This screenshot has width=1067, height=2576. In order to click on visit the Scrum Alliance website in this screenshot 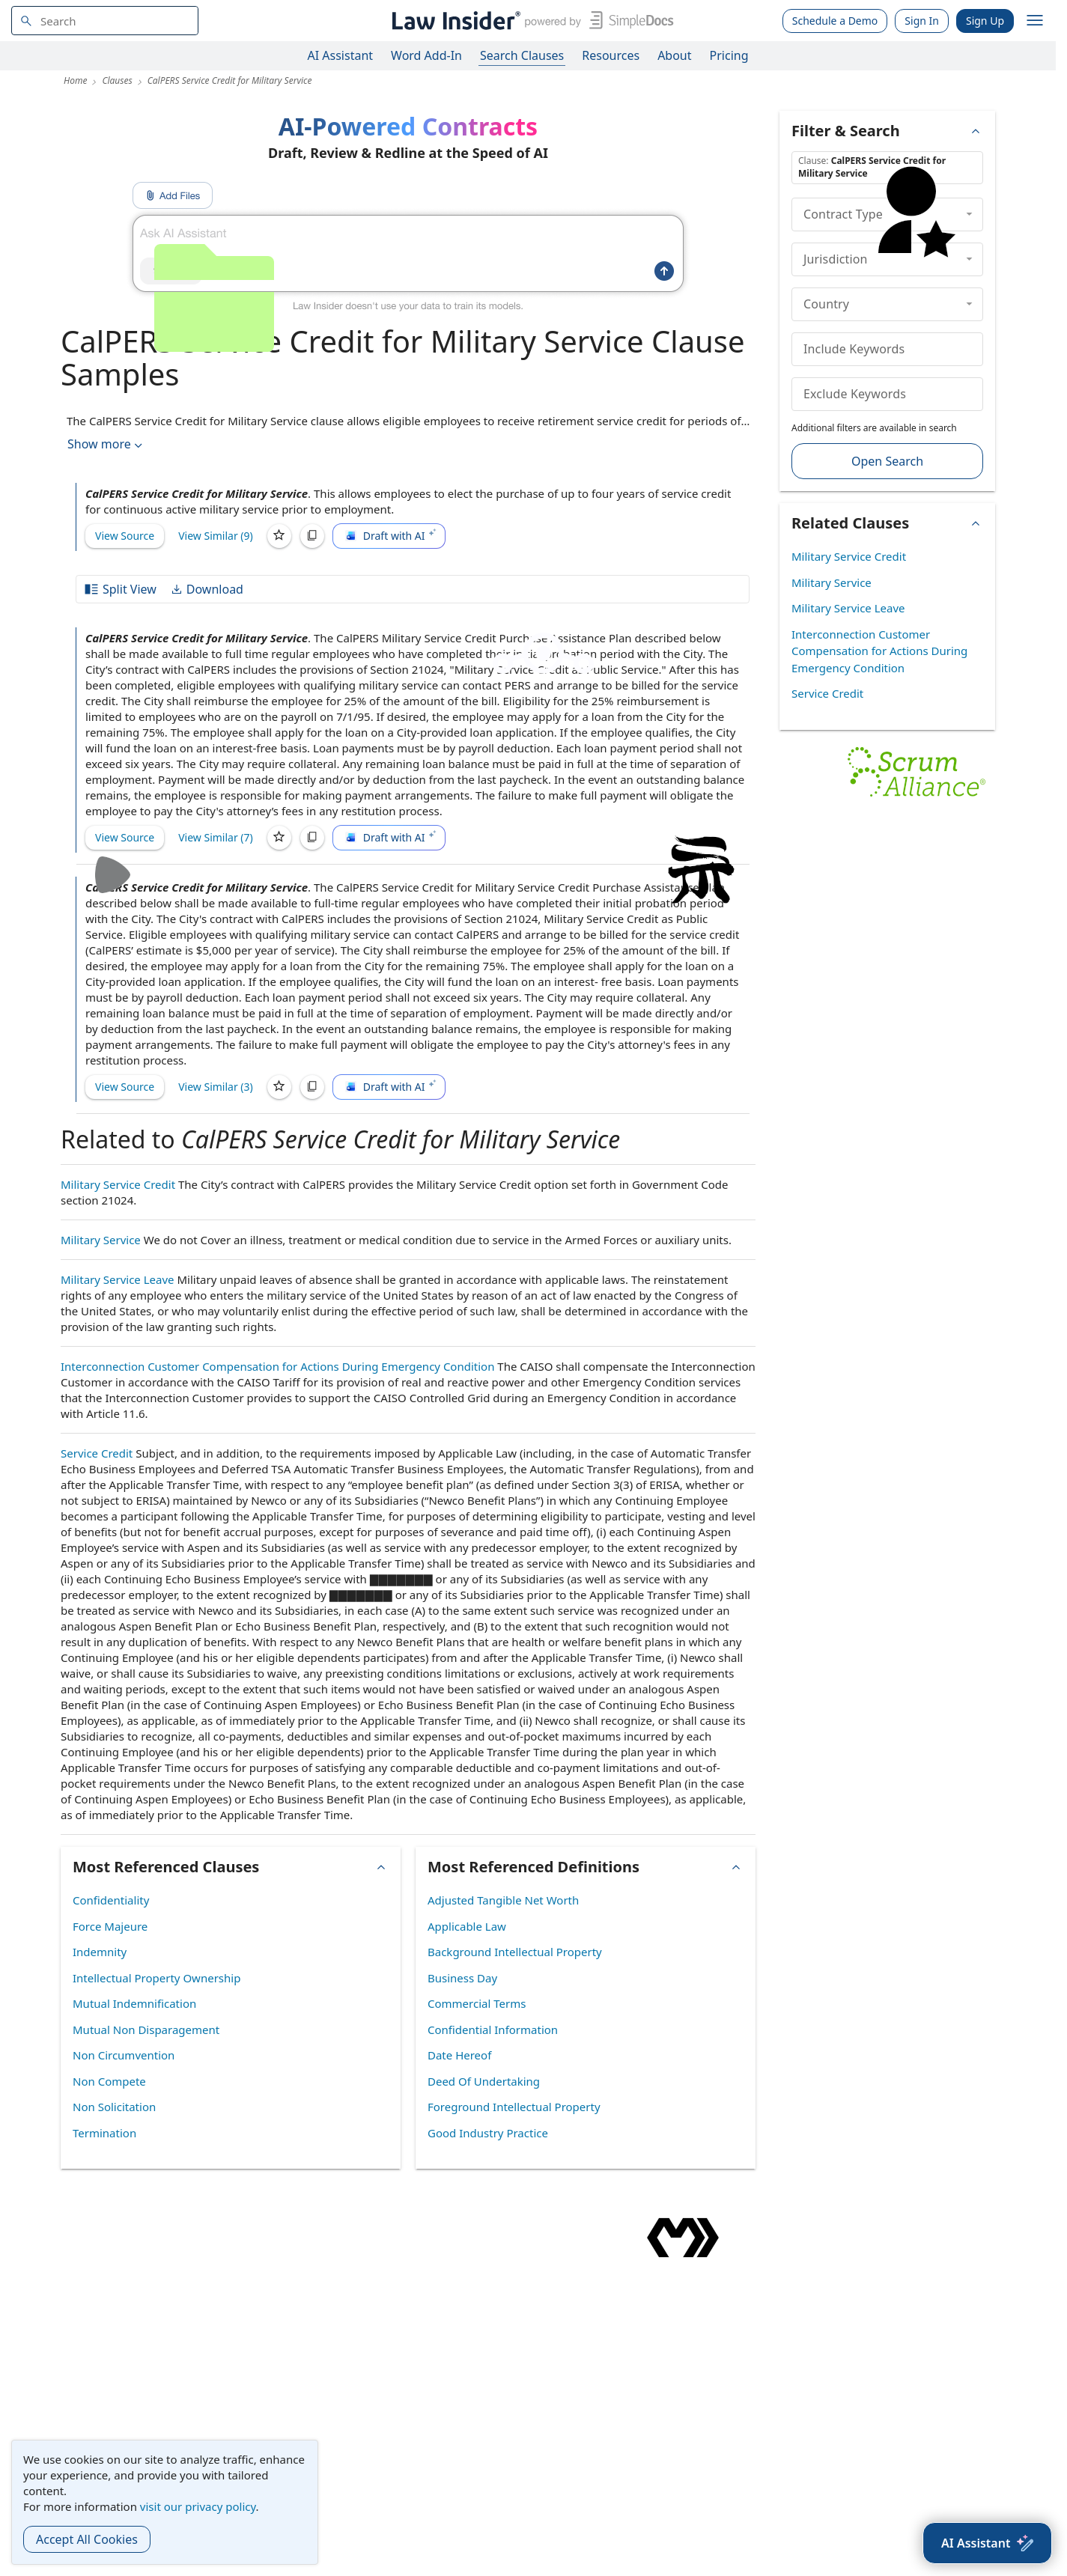, I will do `click(916, 772)`.